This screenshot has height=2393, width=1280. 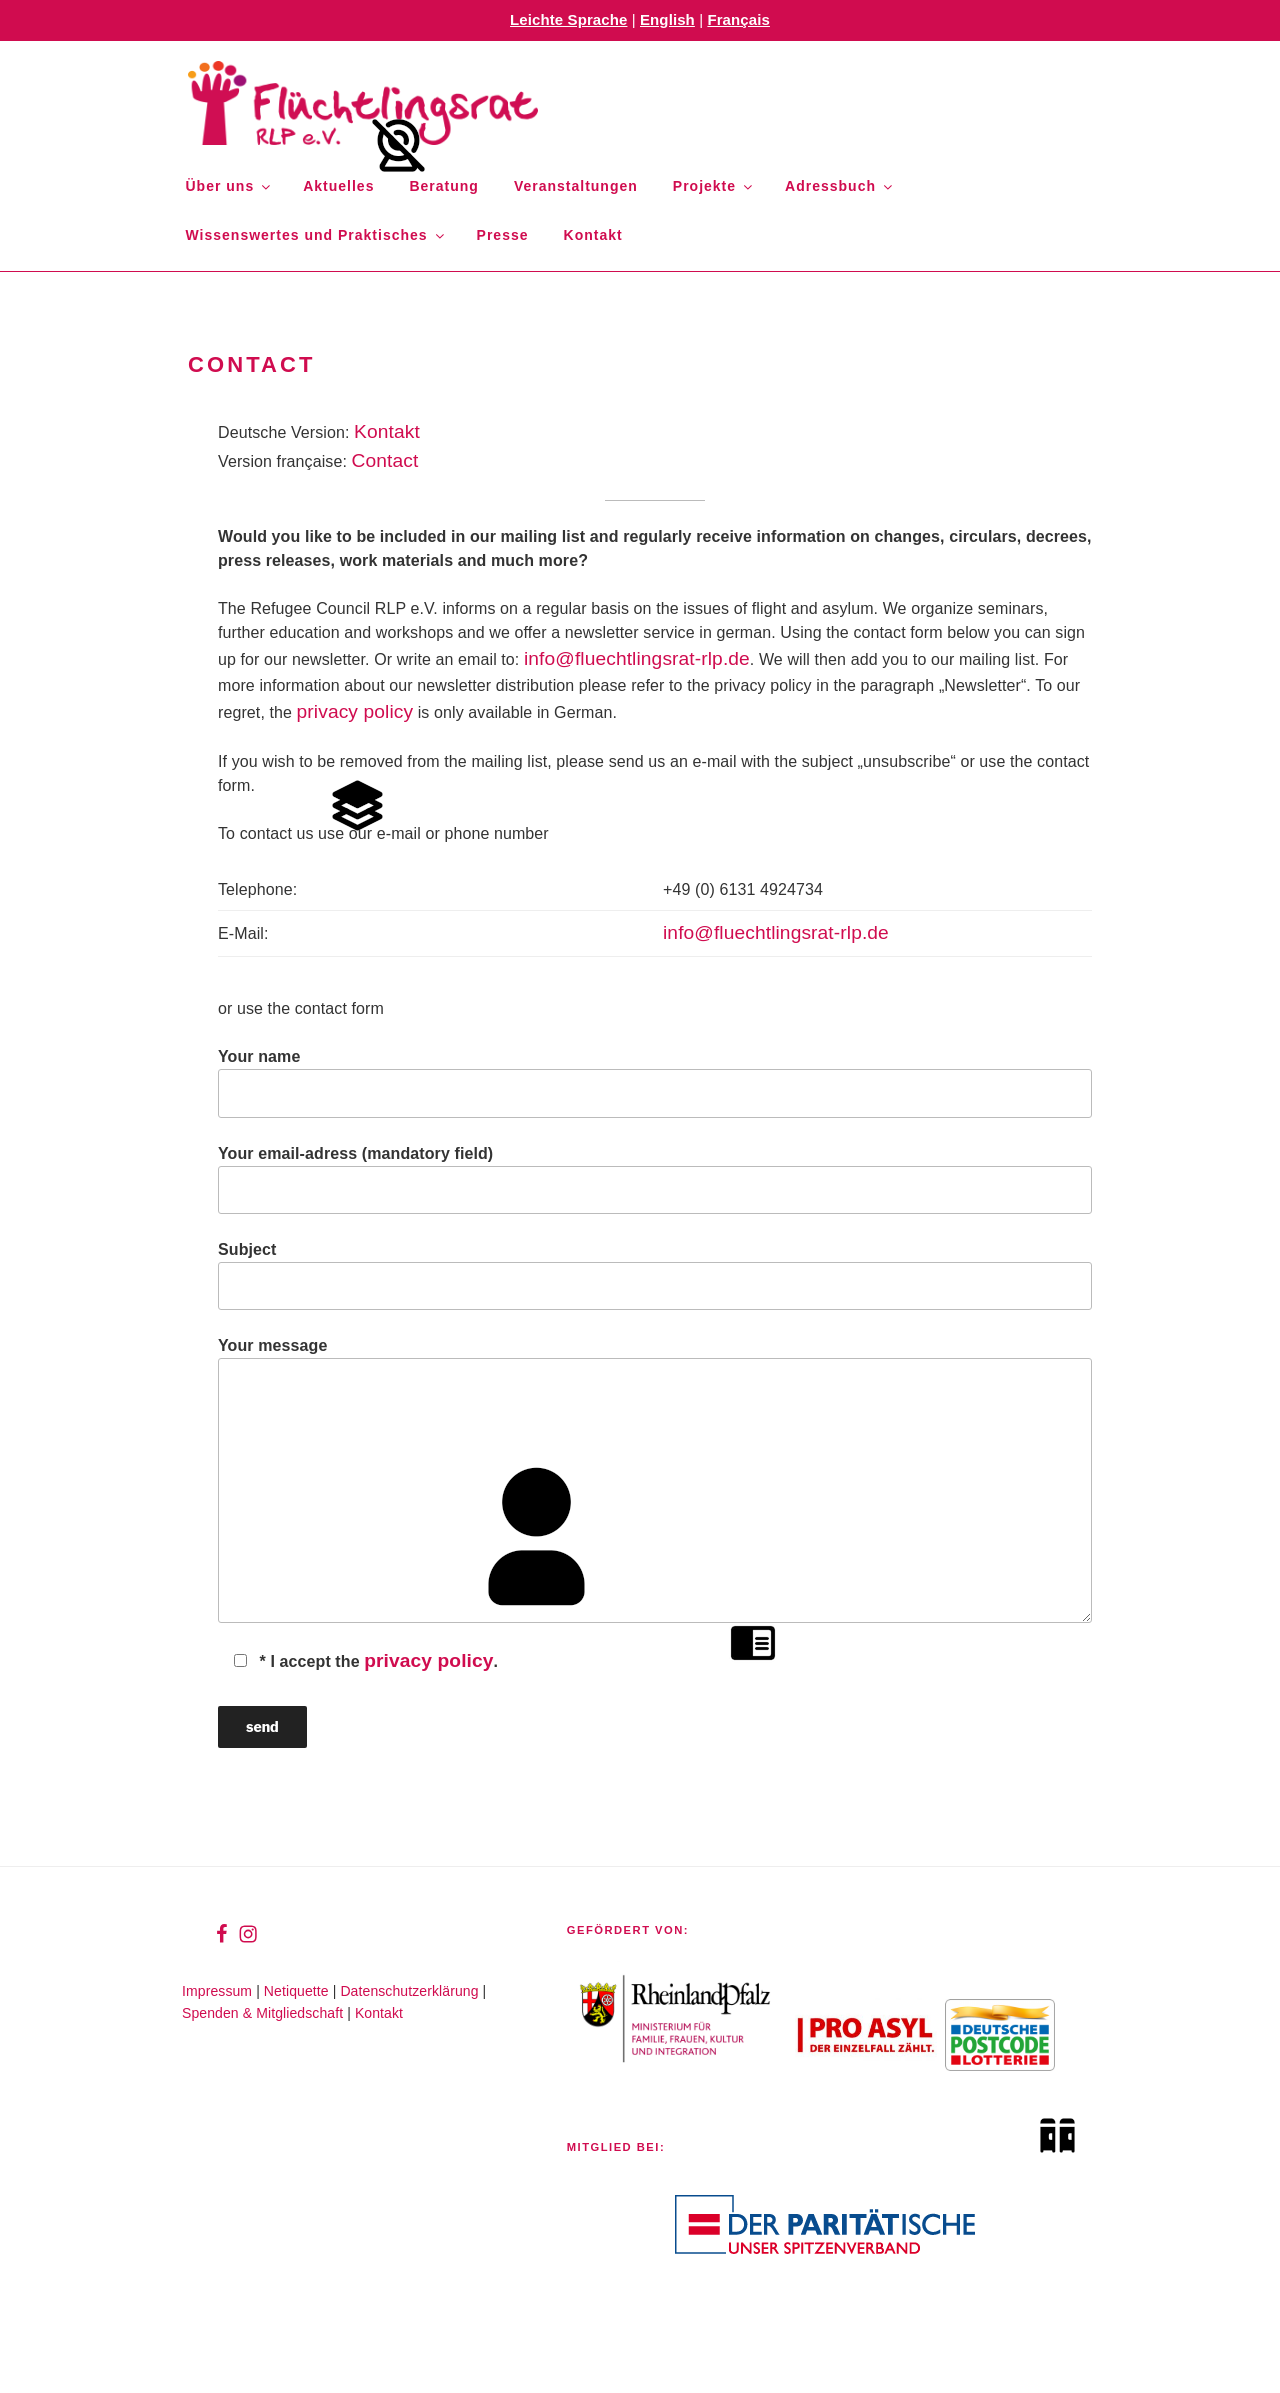 What do you see at coordinates (753, 1642) in the screenshot?
I see `switch to reader mode for distraction-free reading` at bounding box center [753, 1642].